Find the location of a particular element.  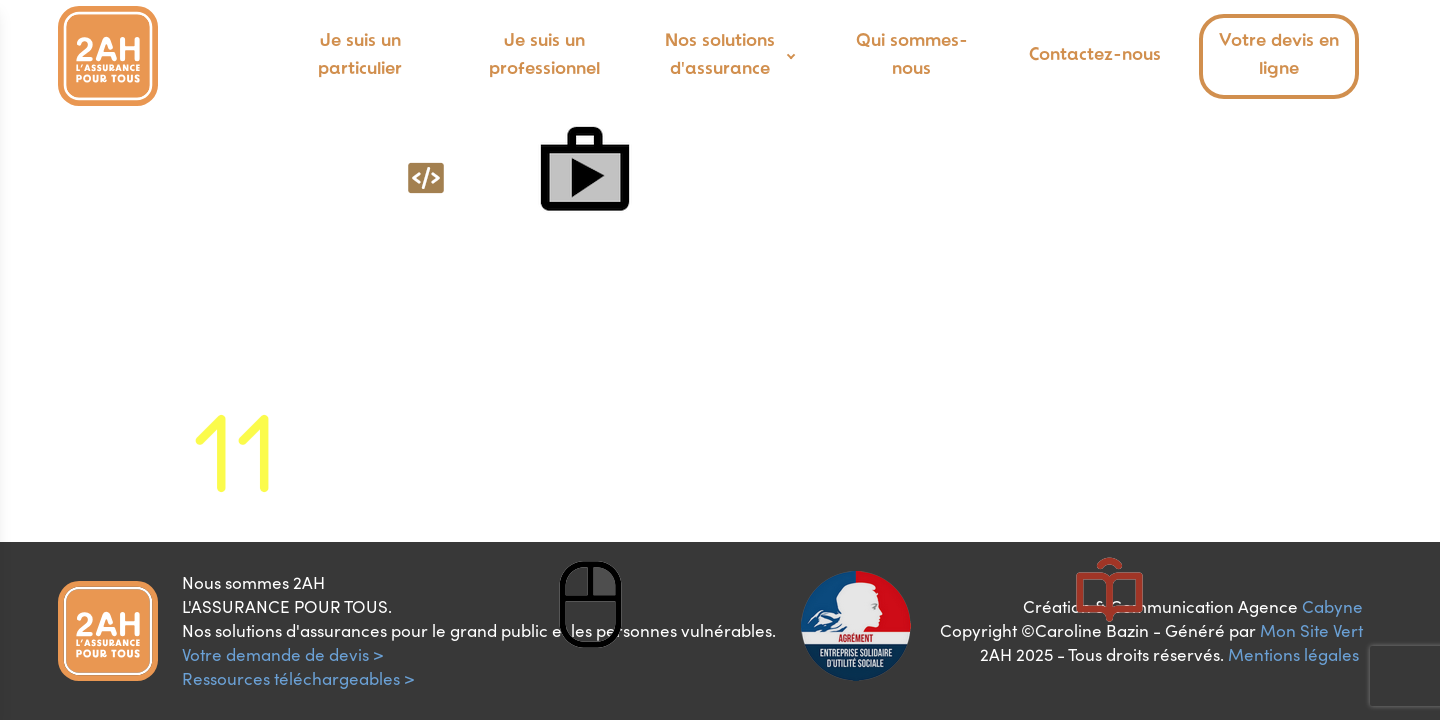

perform a right-click action is located at coordinates (590, 604).